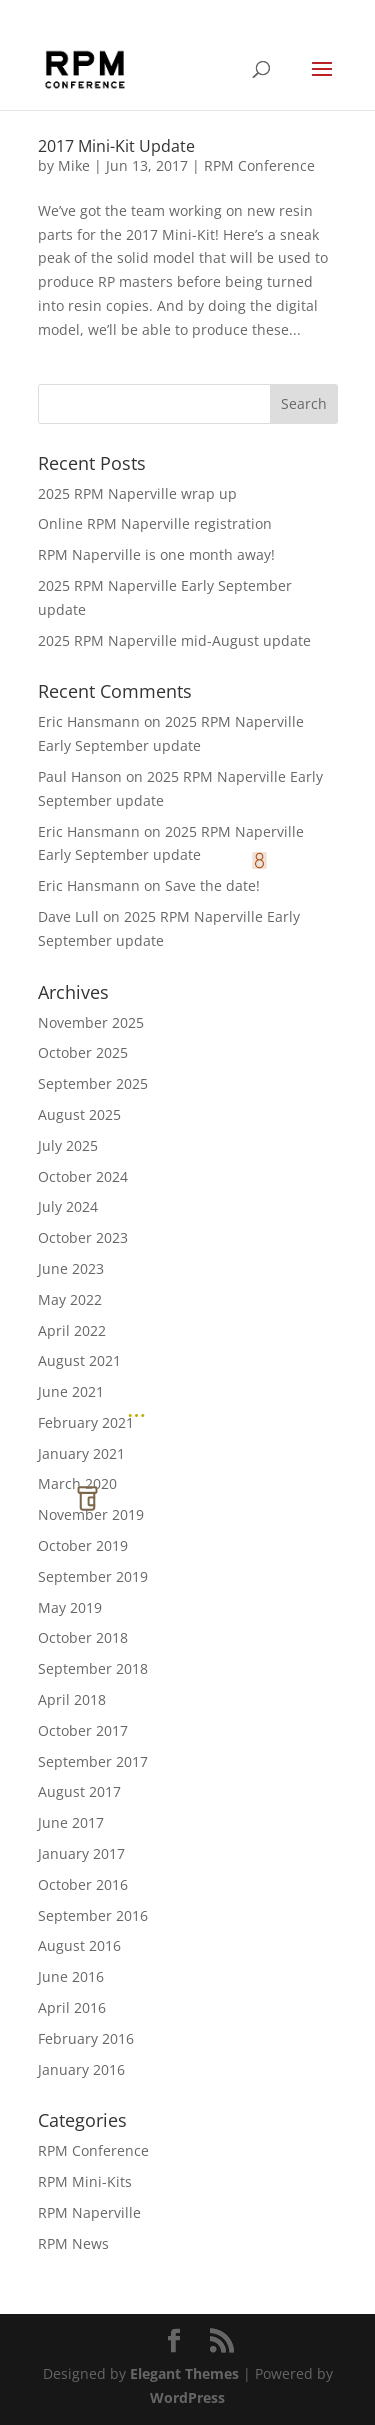 This screenshot has width=375, height=2425. I want to click on access more options or actions, so click(136, 1415).